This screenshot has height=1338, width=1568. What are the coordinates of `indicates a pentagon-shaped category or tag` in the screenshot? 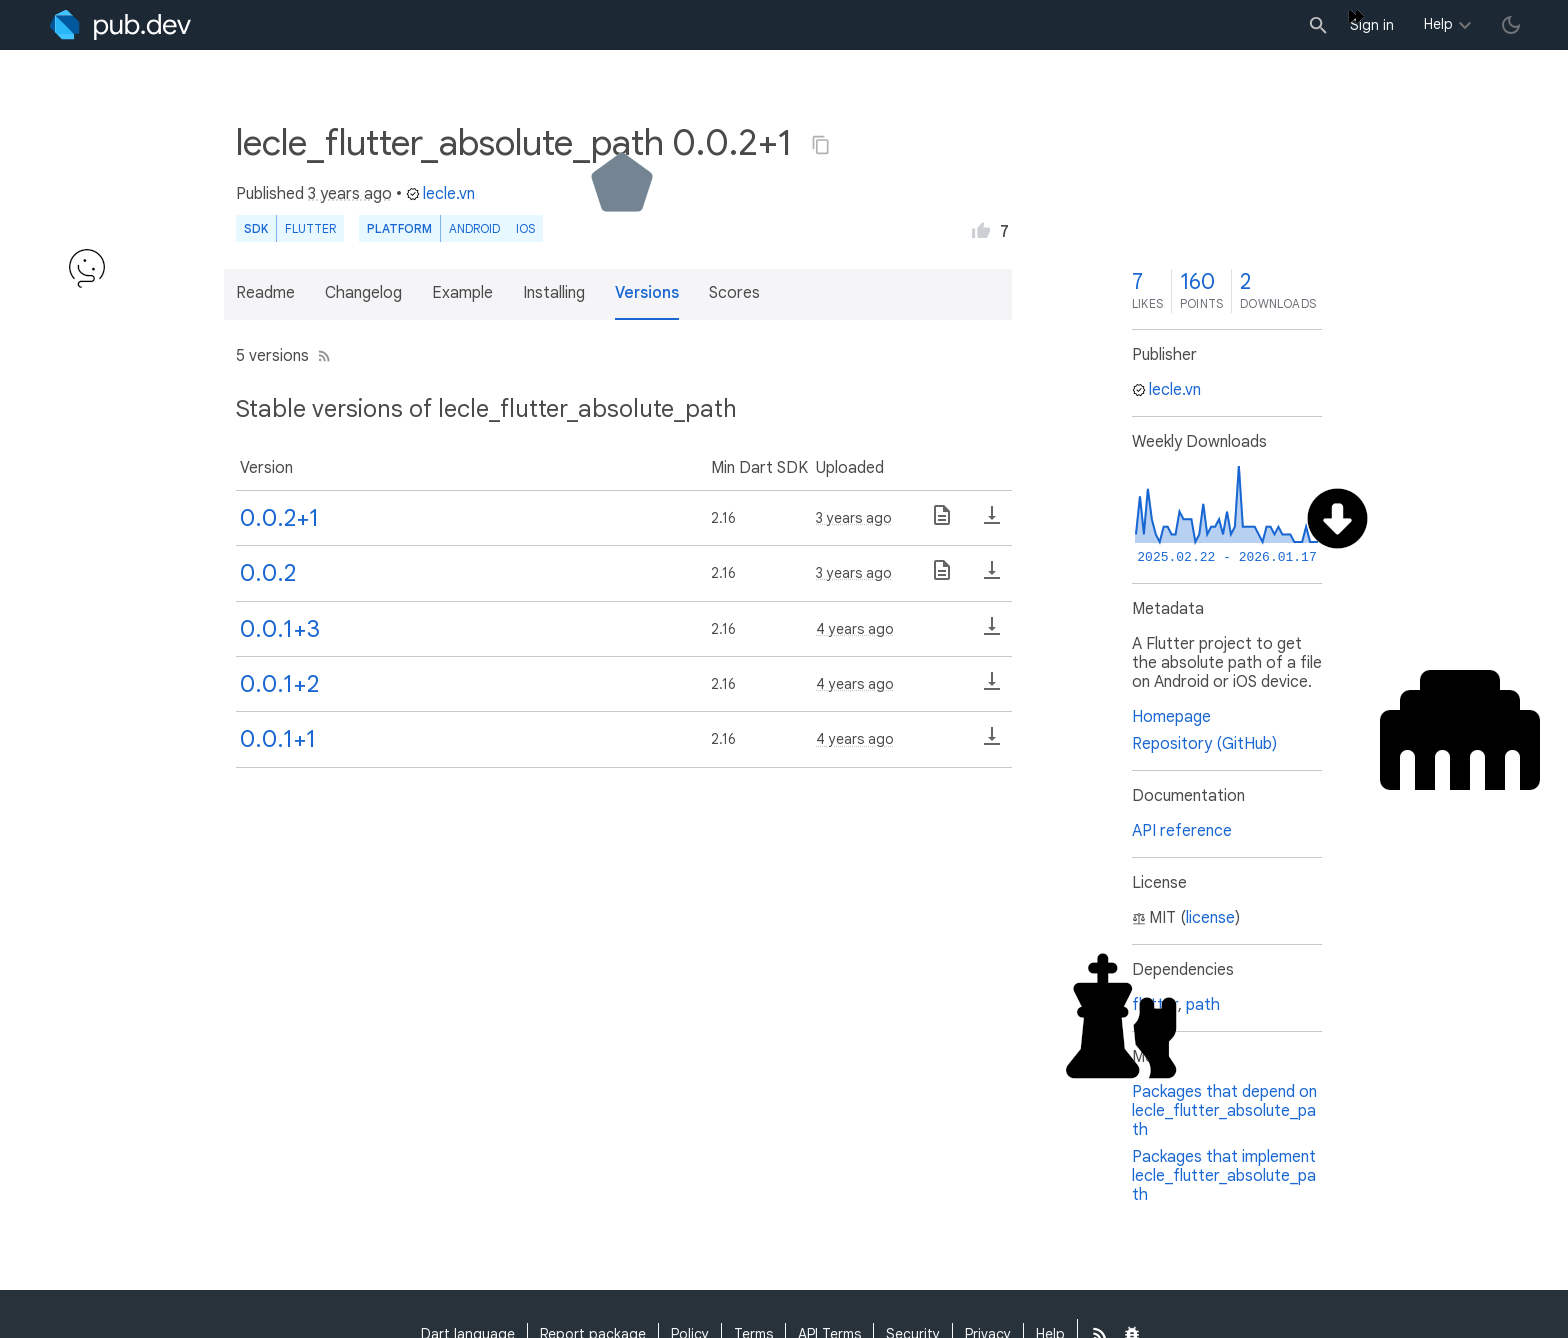 It's located at (622, 183).